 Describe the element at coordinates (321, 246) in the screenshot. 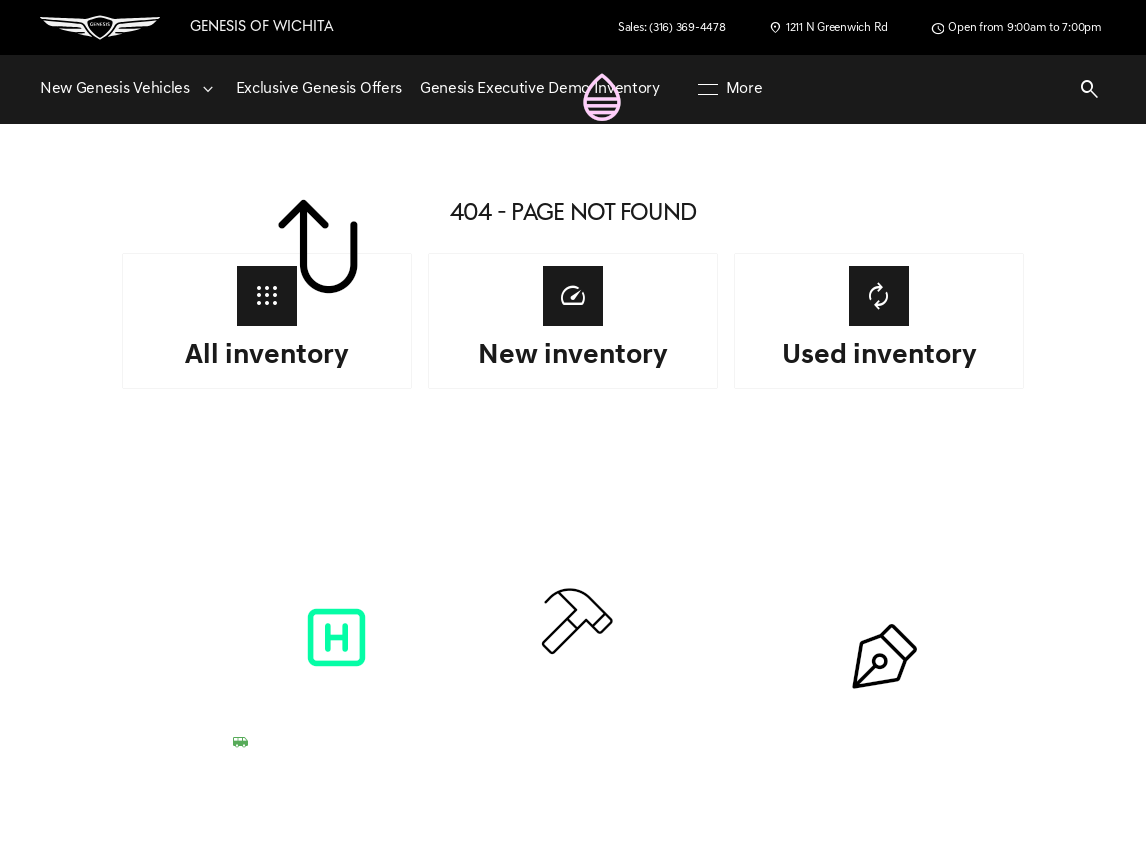

I see `undo or go back to previous state` at that location.